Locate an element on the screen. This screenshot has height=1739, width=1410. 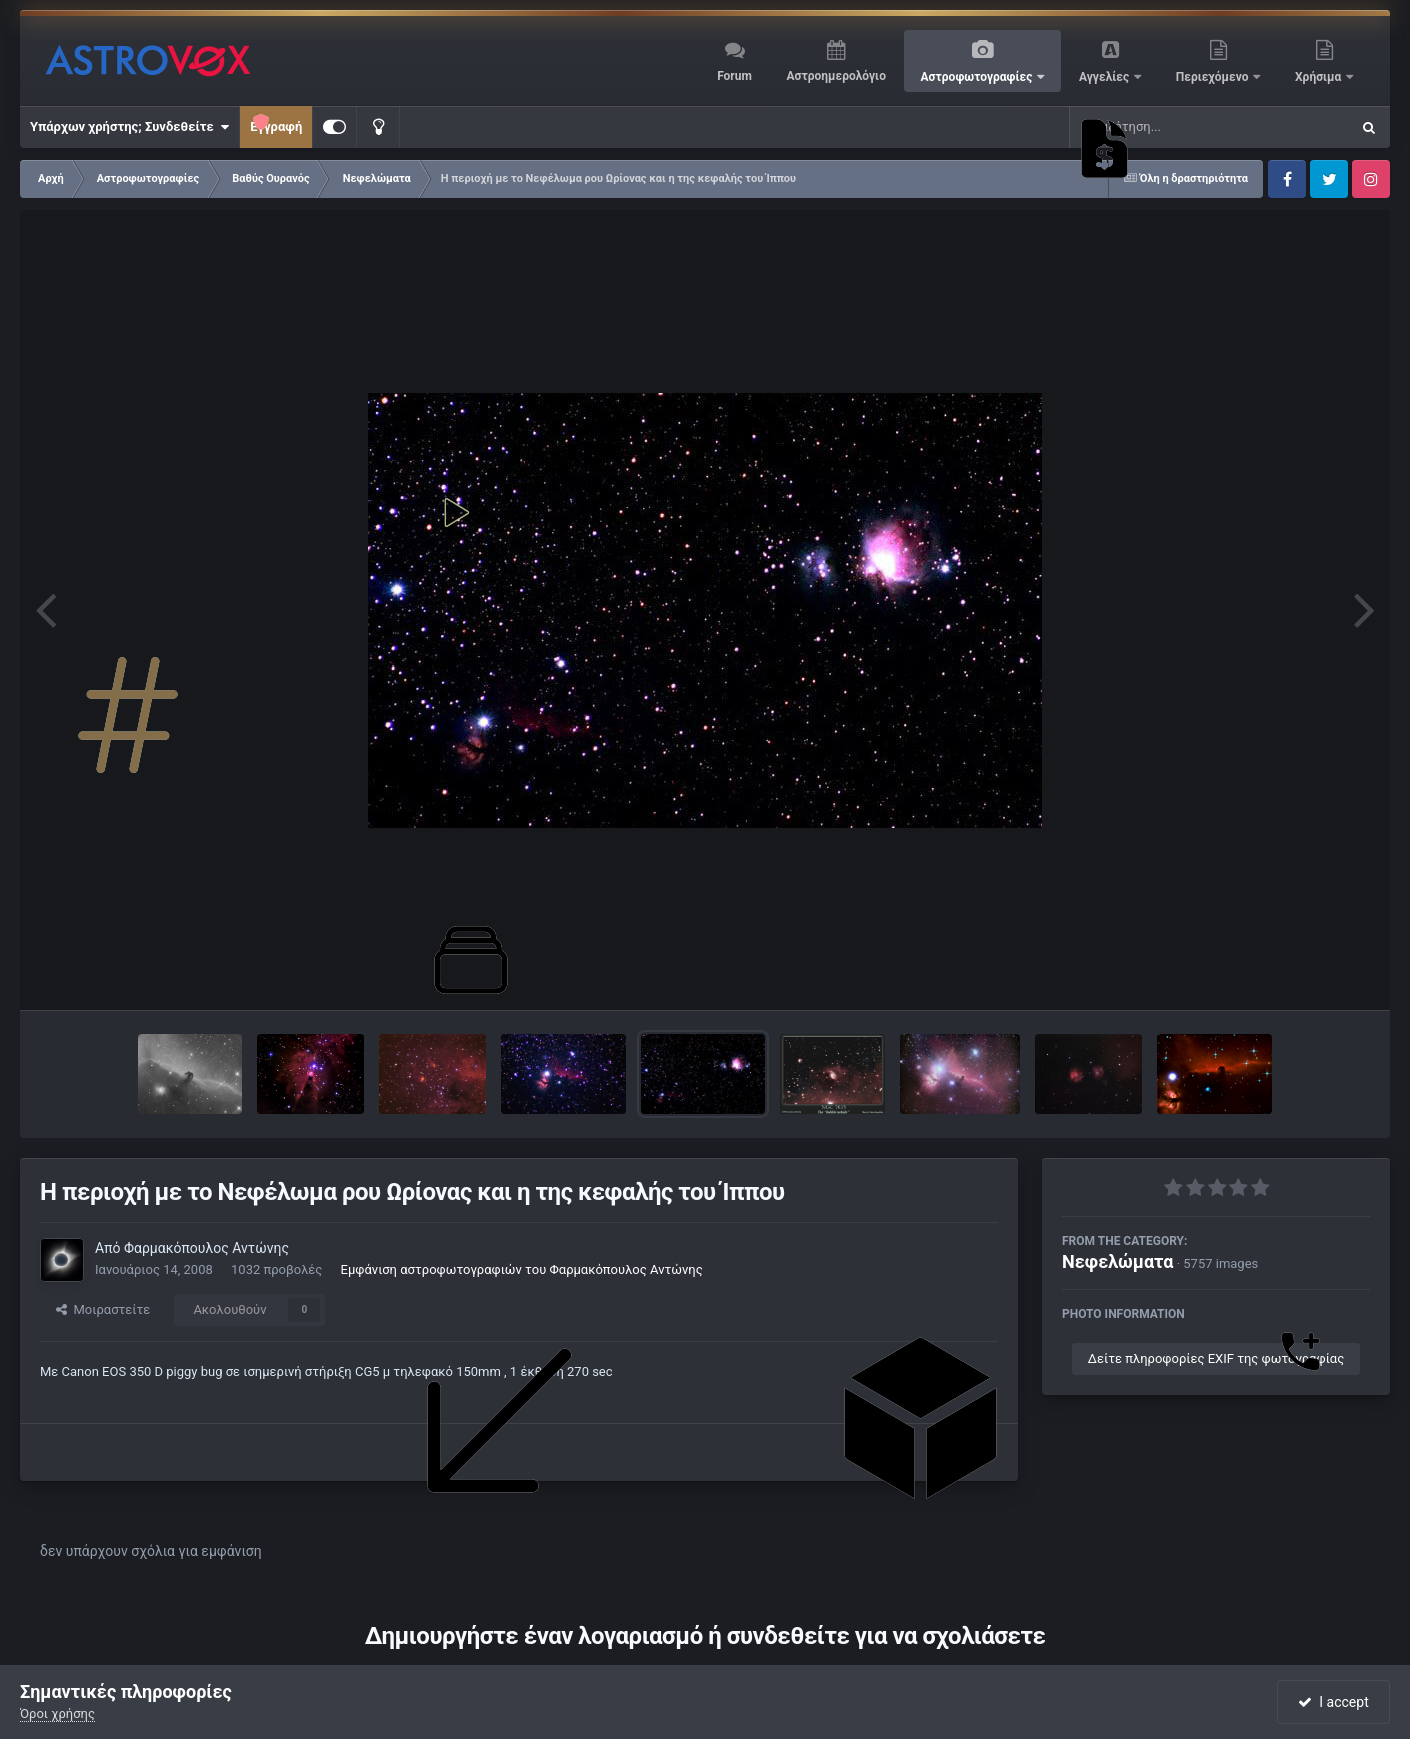
add or search hashtags is located at coordinates (128, 715).